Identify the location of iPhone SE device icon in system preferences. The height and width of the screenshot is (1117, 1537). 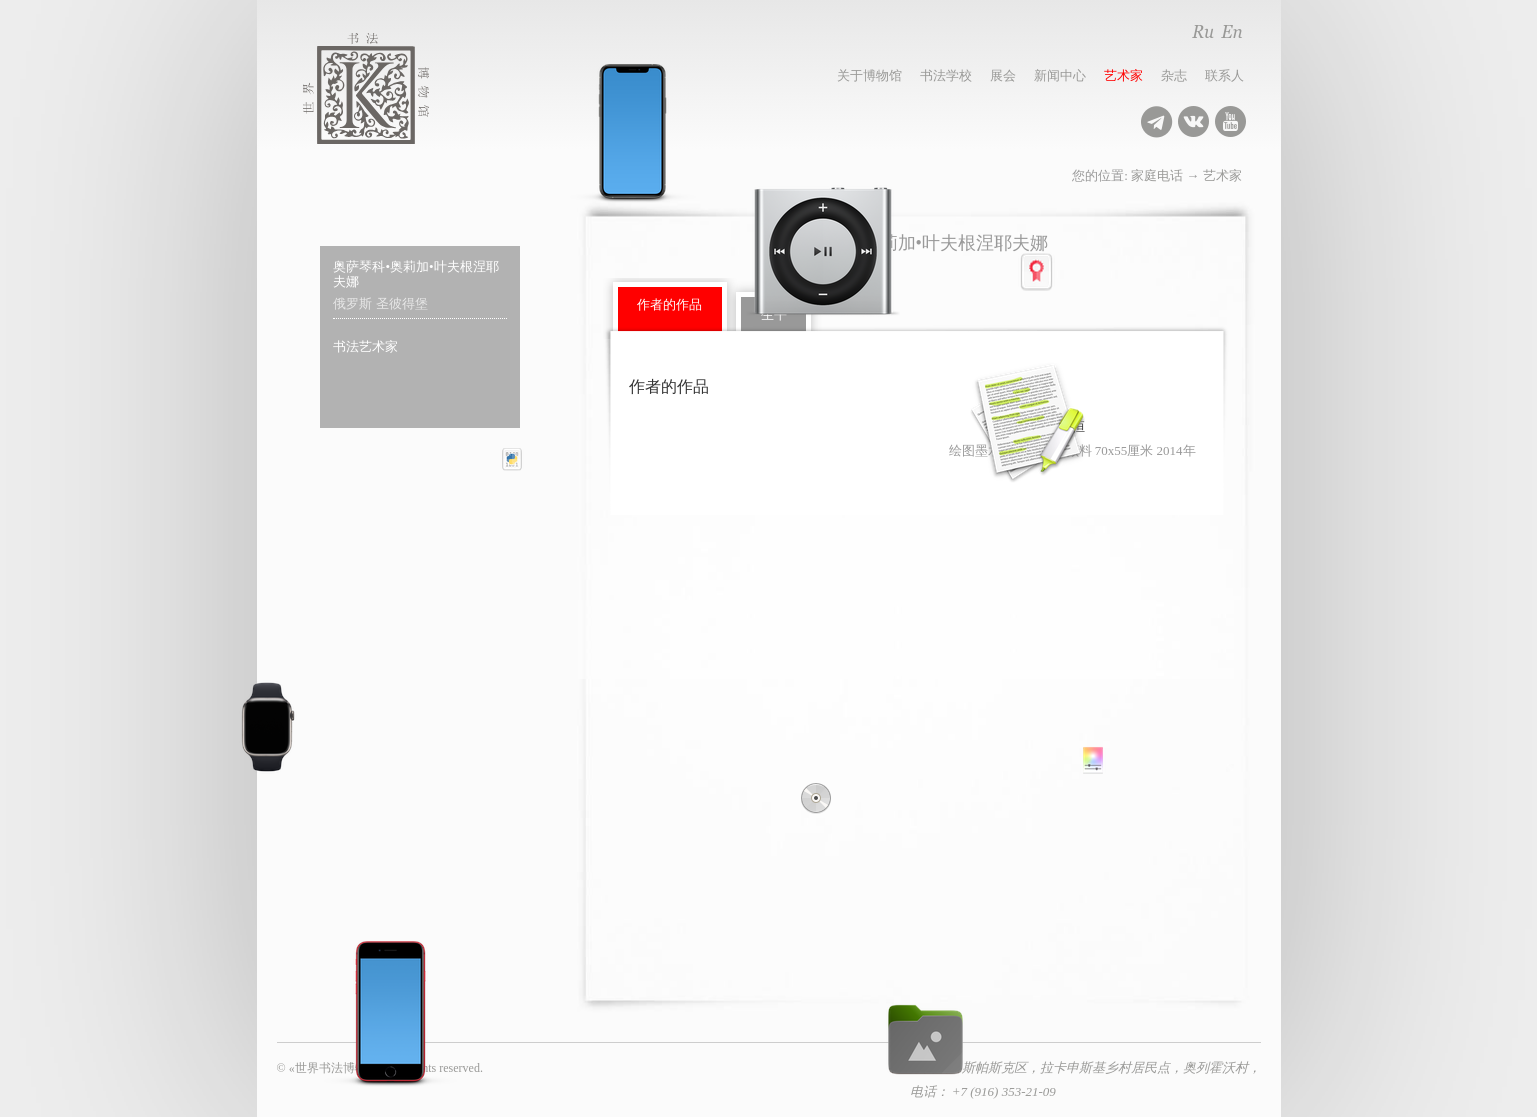
(390, 1013).